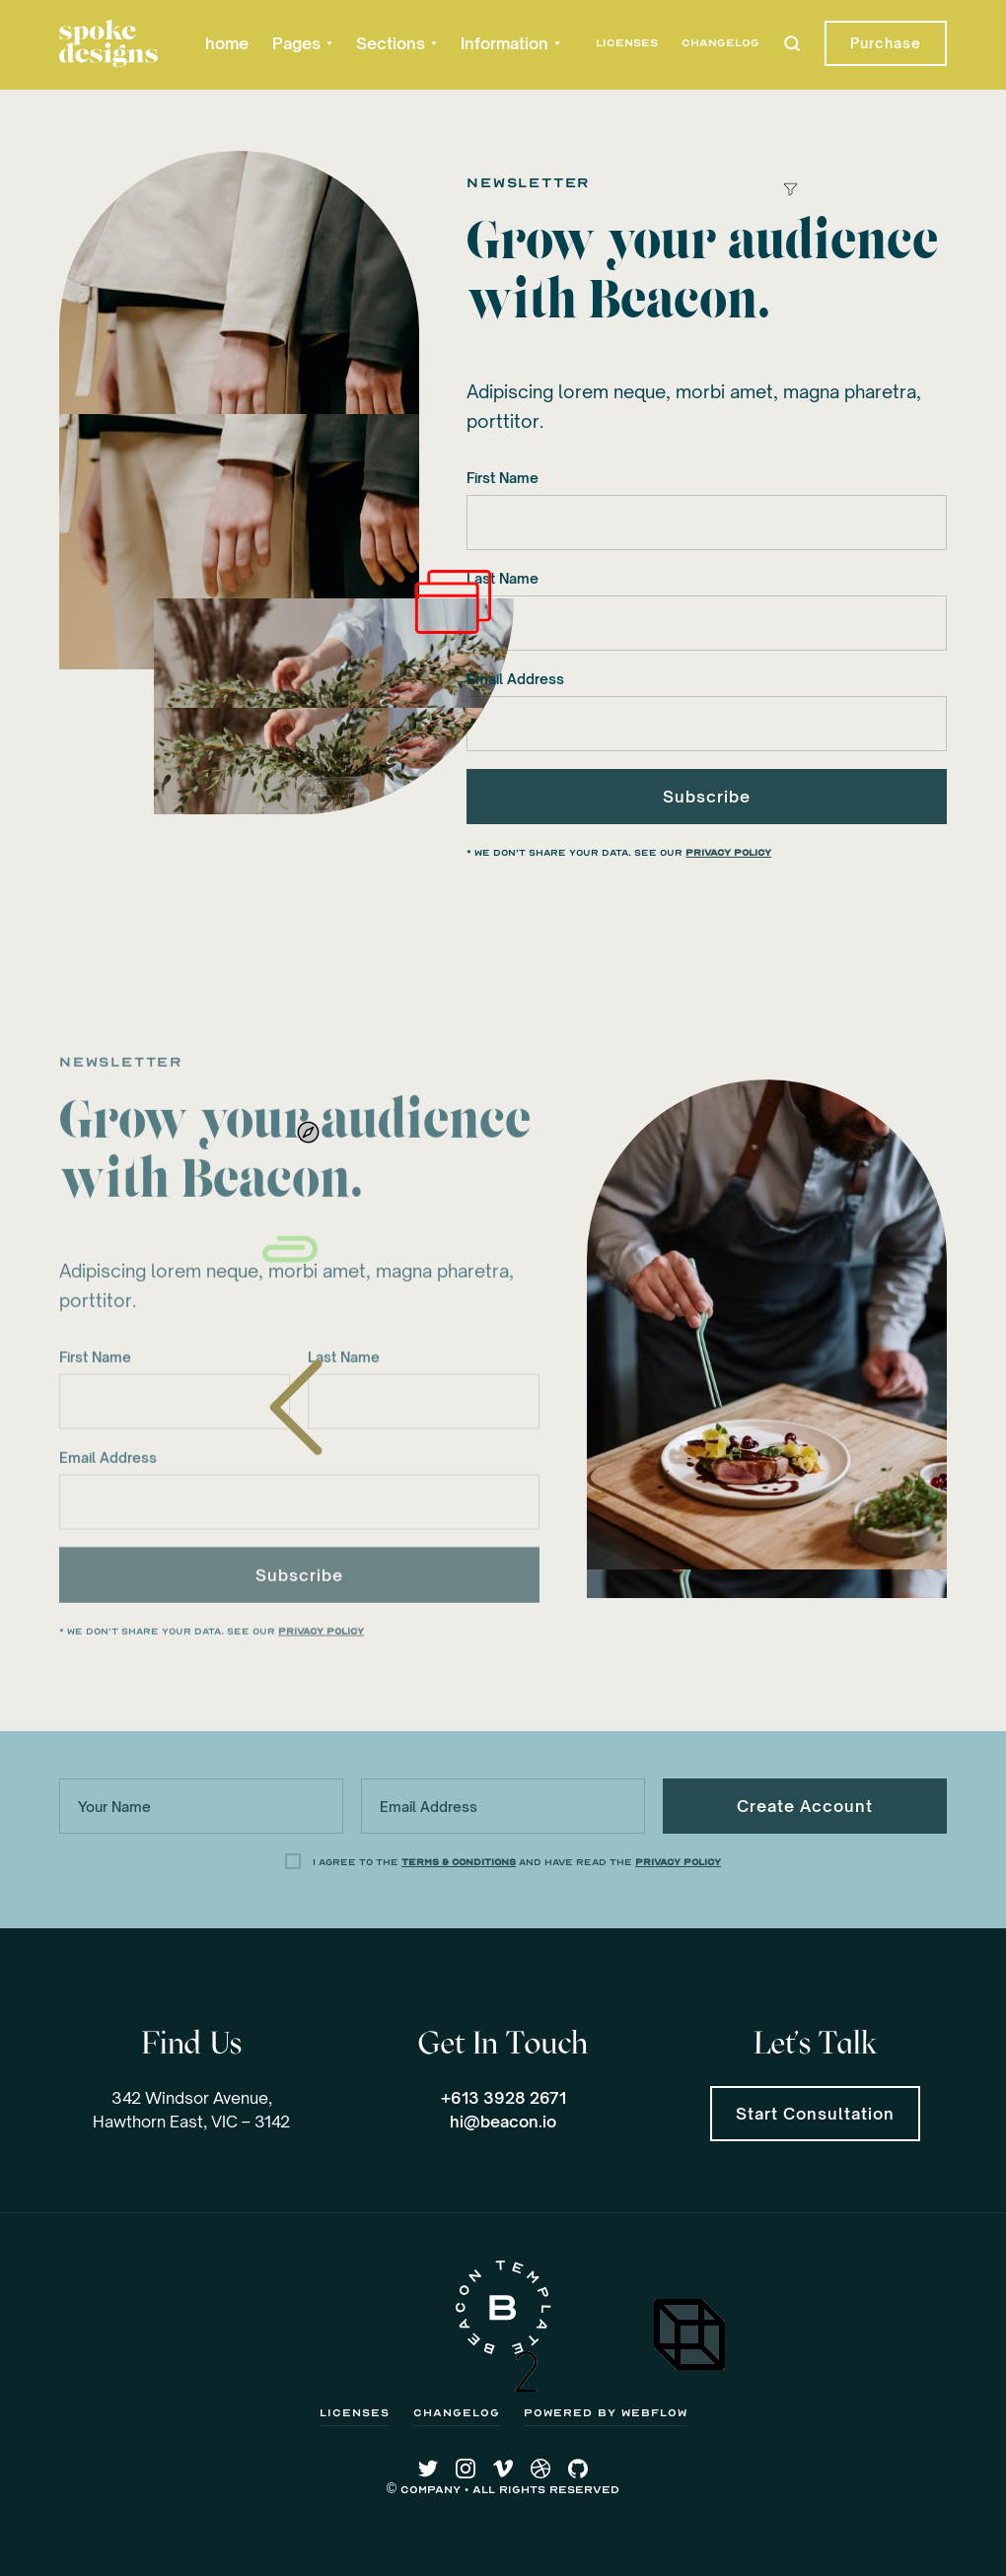  Describe the element at coordinates (308, 1132) in the screenshot. I see `access navigation or directions` at that location.